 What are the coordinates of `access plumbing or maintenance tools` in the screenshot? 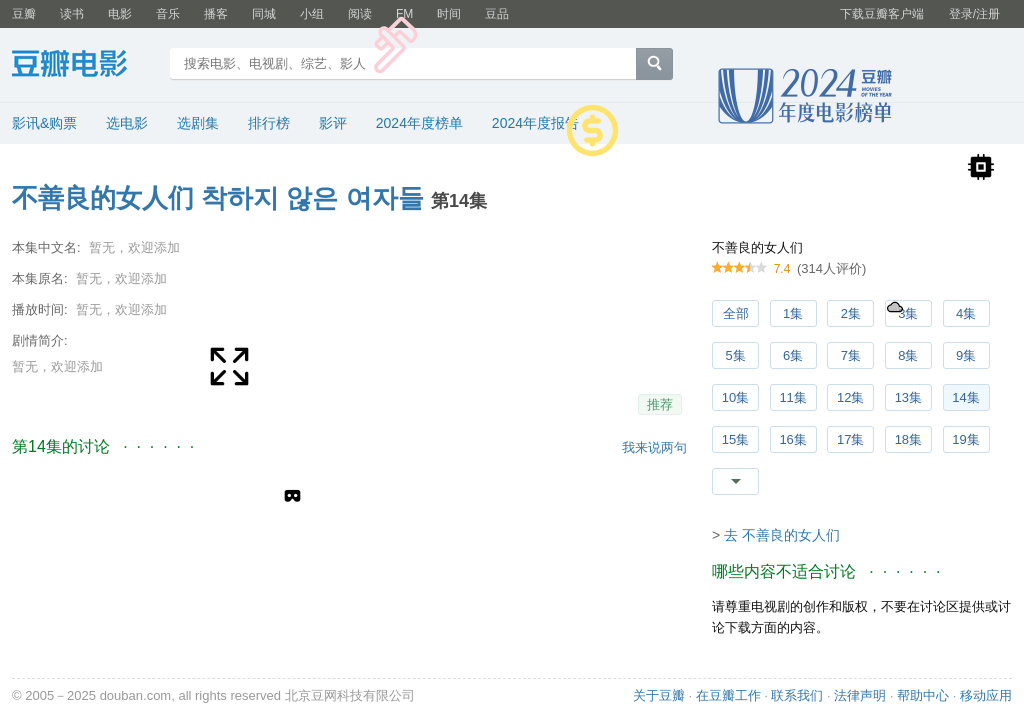 It's located at (393, 45).